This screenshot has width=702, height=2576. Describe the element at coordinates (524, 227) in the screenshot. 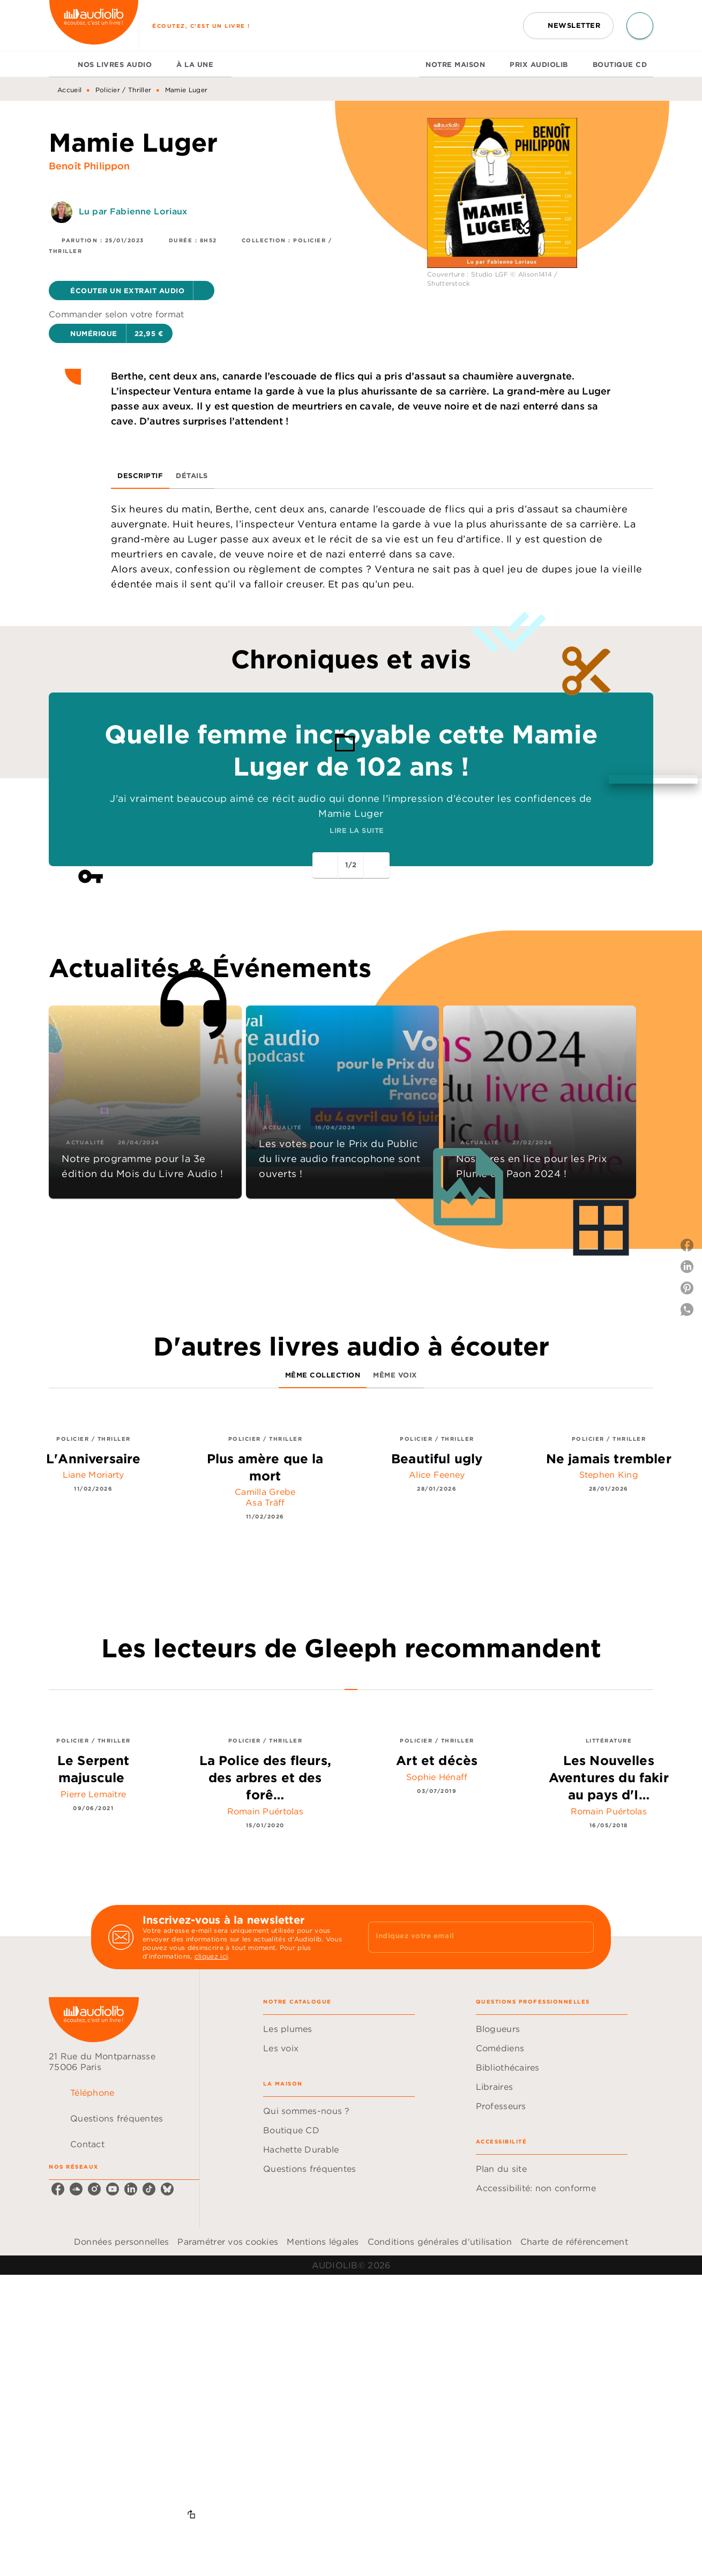

I see `open the Bluesky app` at that location.